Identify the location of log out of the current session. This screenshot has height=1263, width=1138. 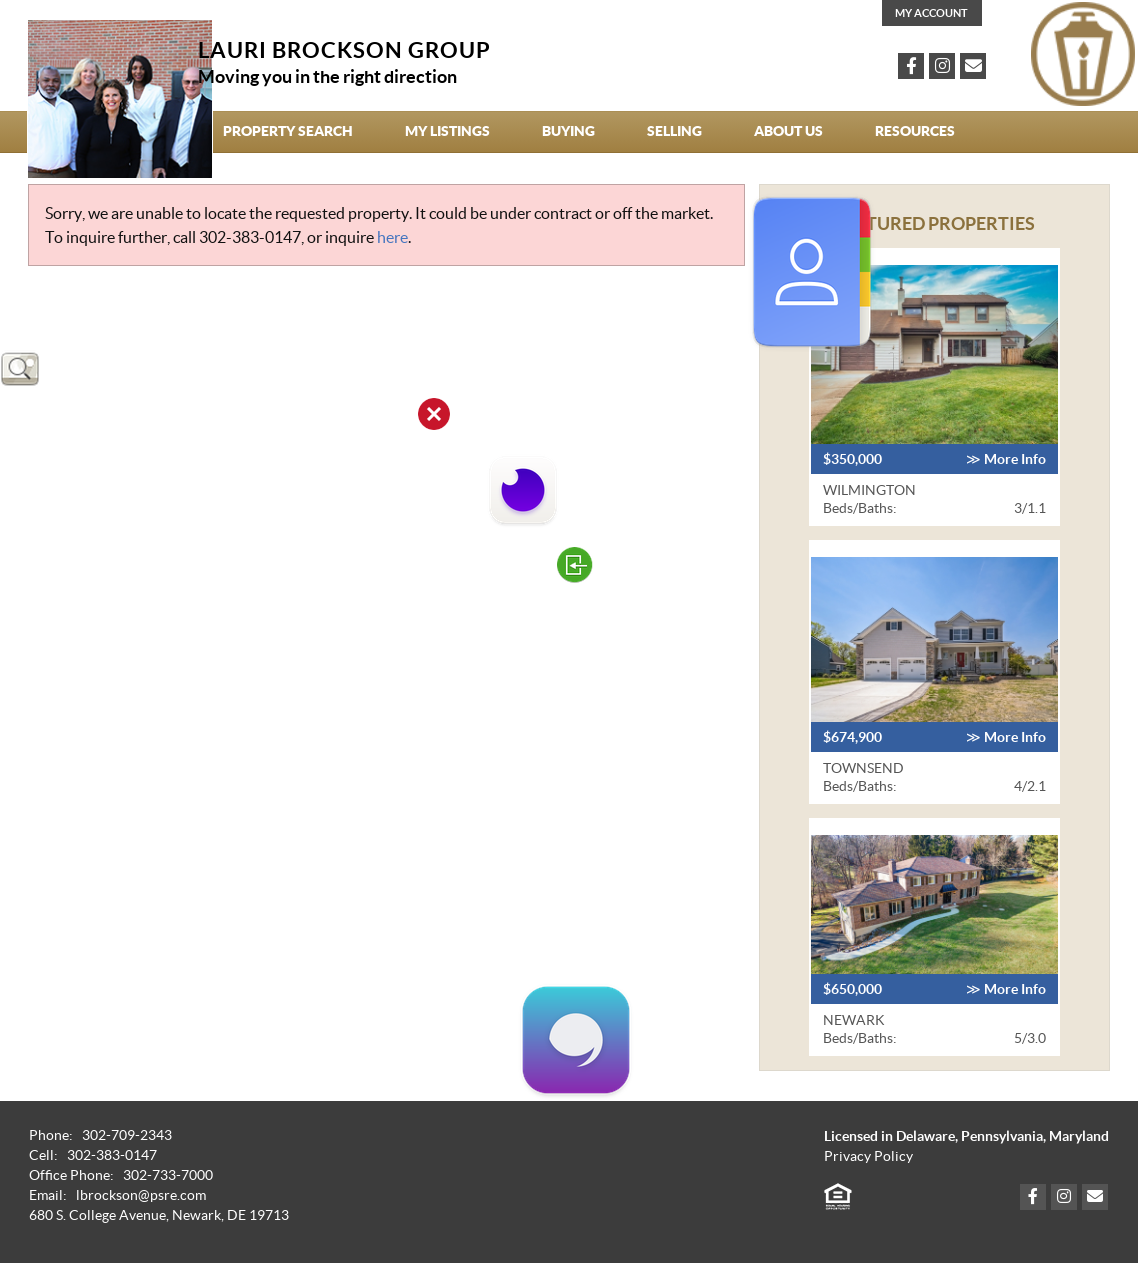
(575, 565).